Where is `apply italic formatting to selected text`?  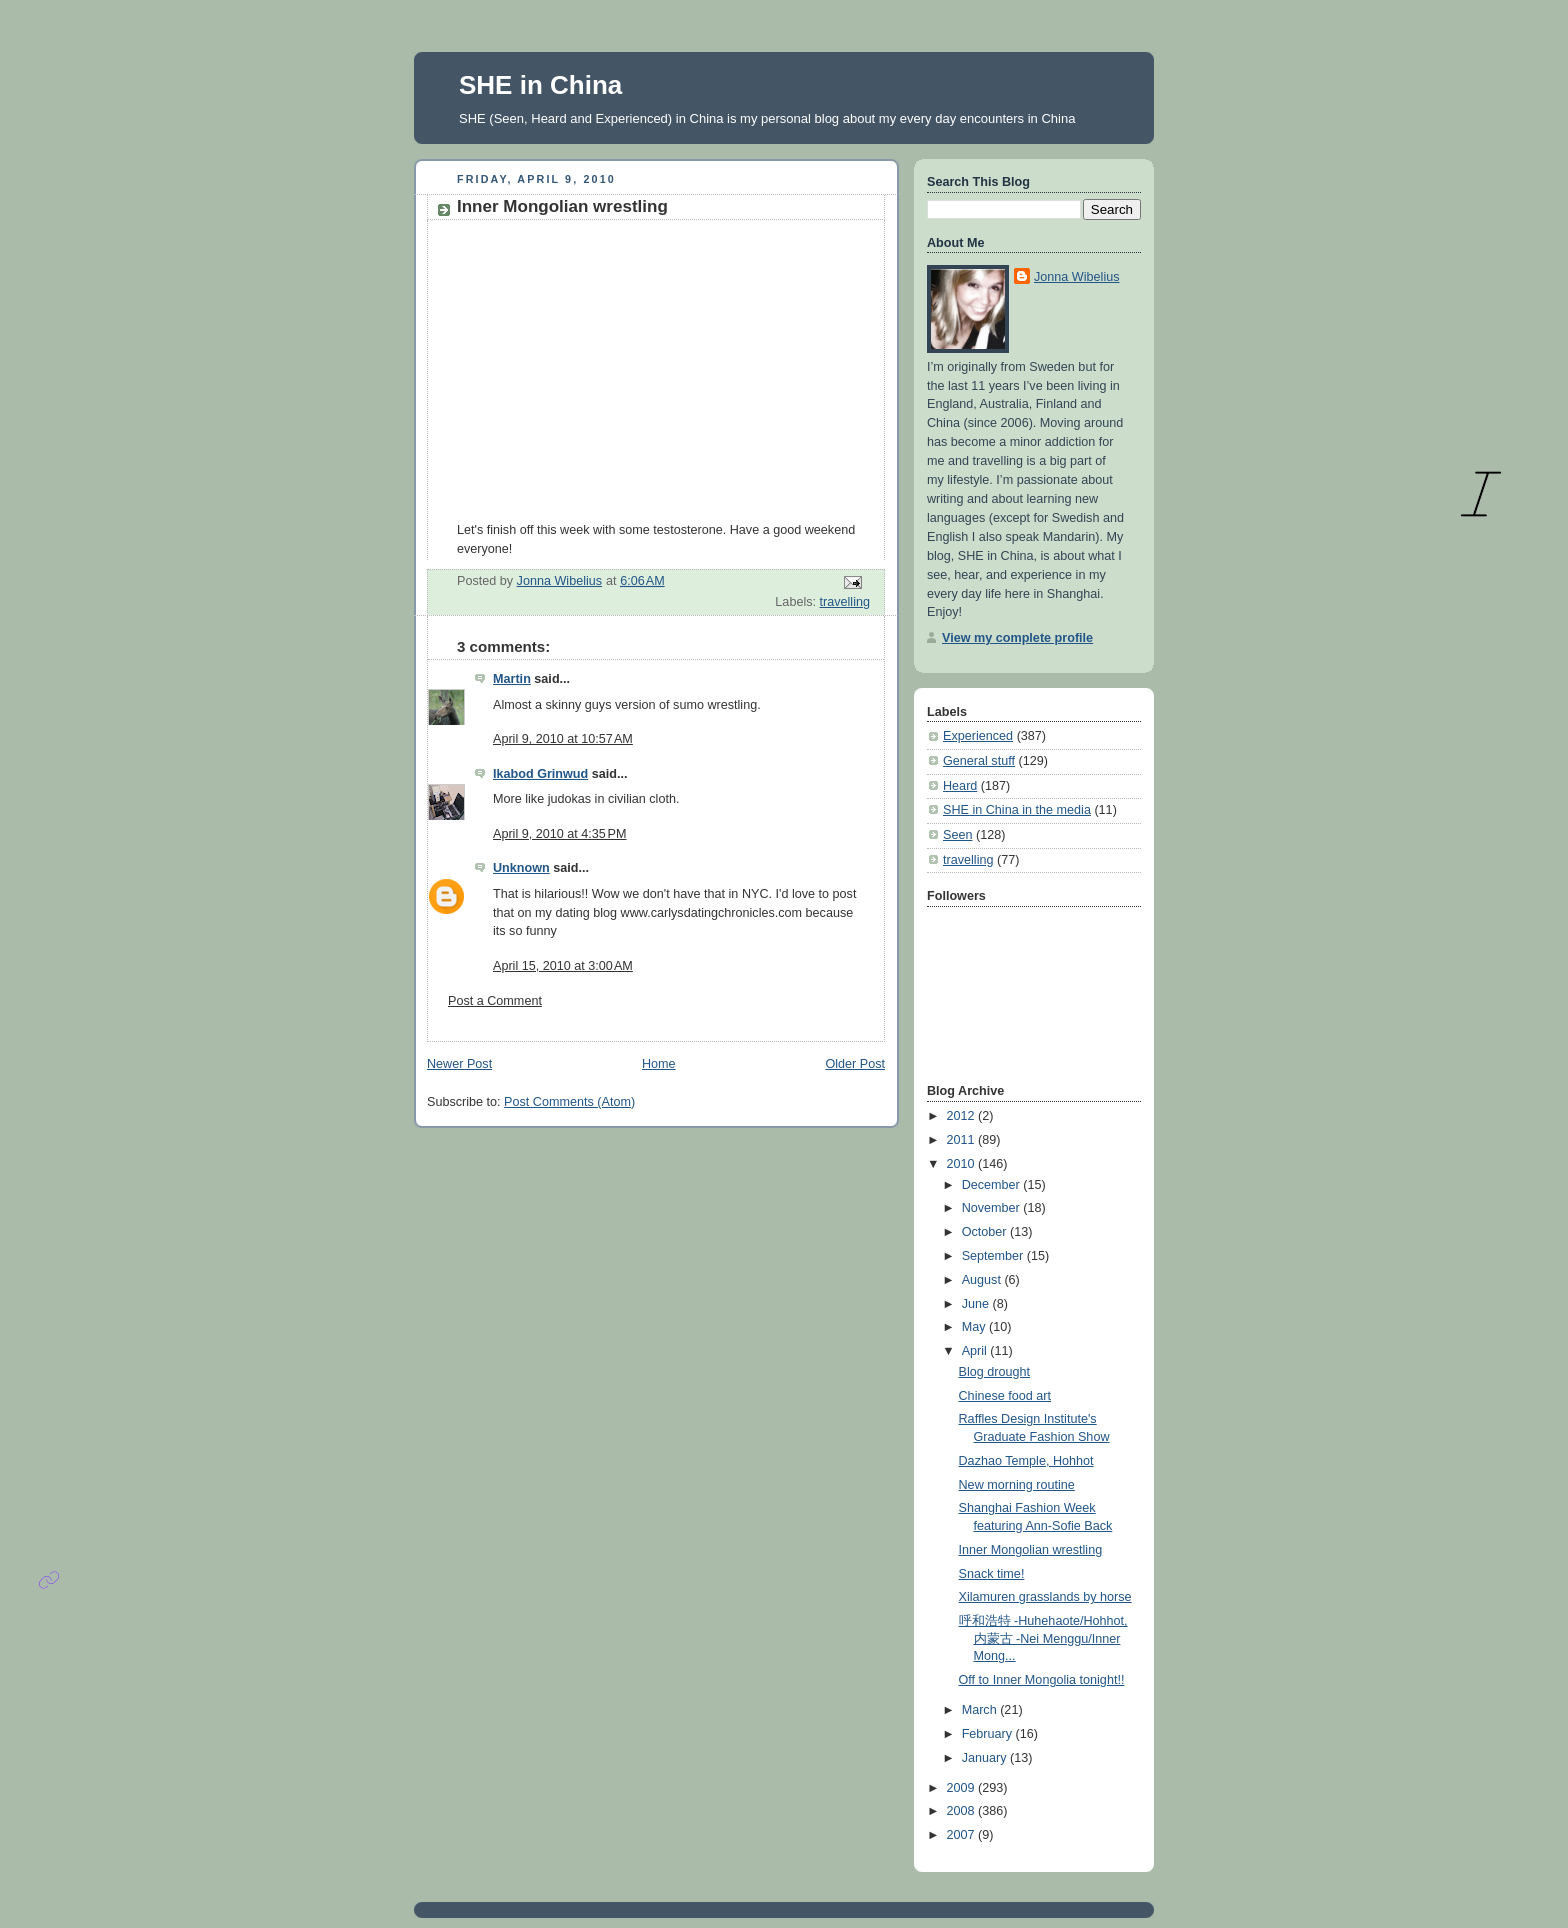
apply italic formatting to selected text is located at coordinates (1481, 494).